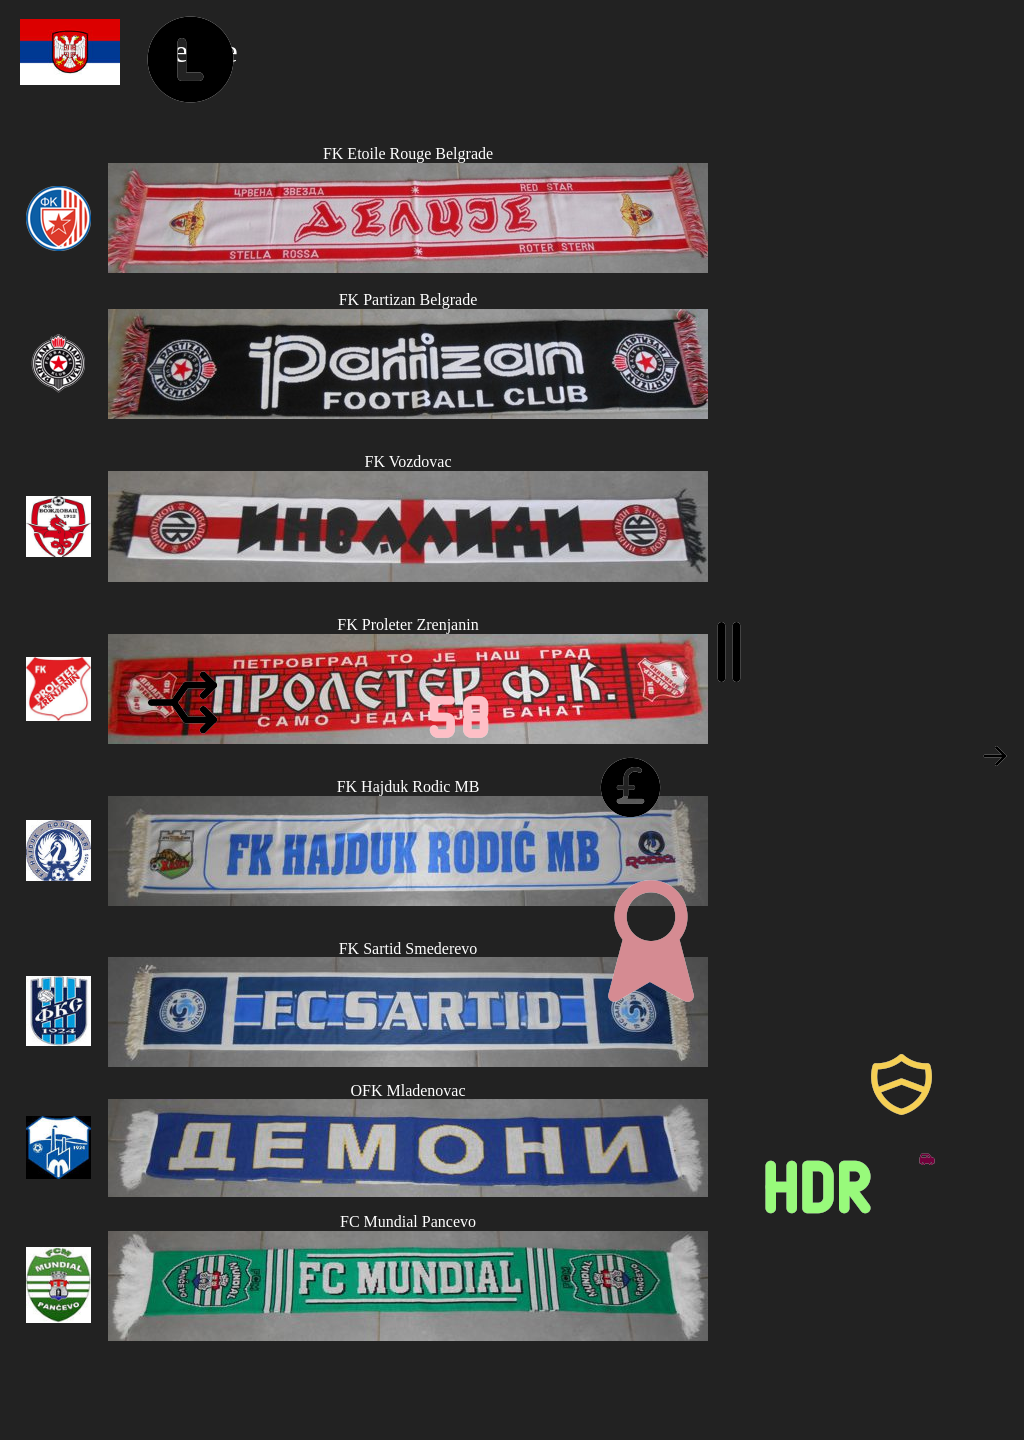  Describe the element at coordinates (729, 652) in the screenshot. I see `indicates a count of two items` at that location.